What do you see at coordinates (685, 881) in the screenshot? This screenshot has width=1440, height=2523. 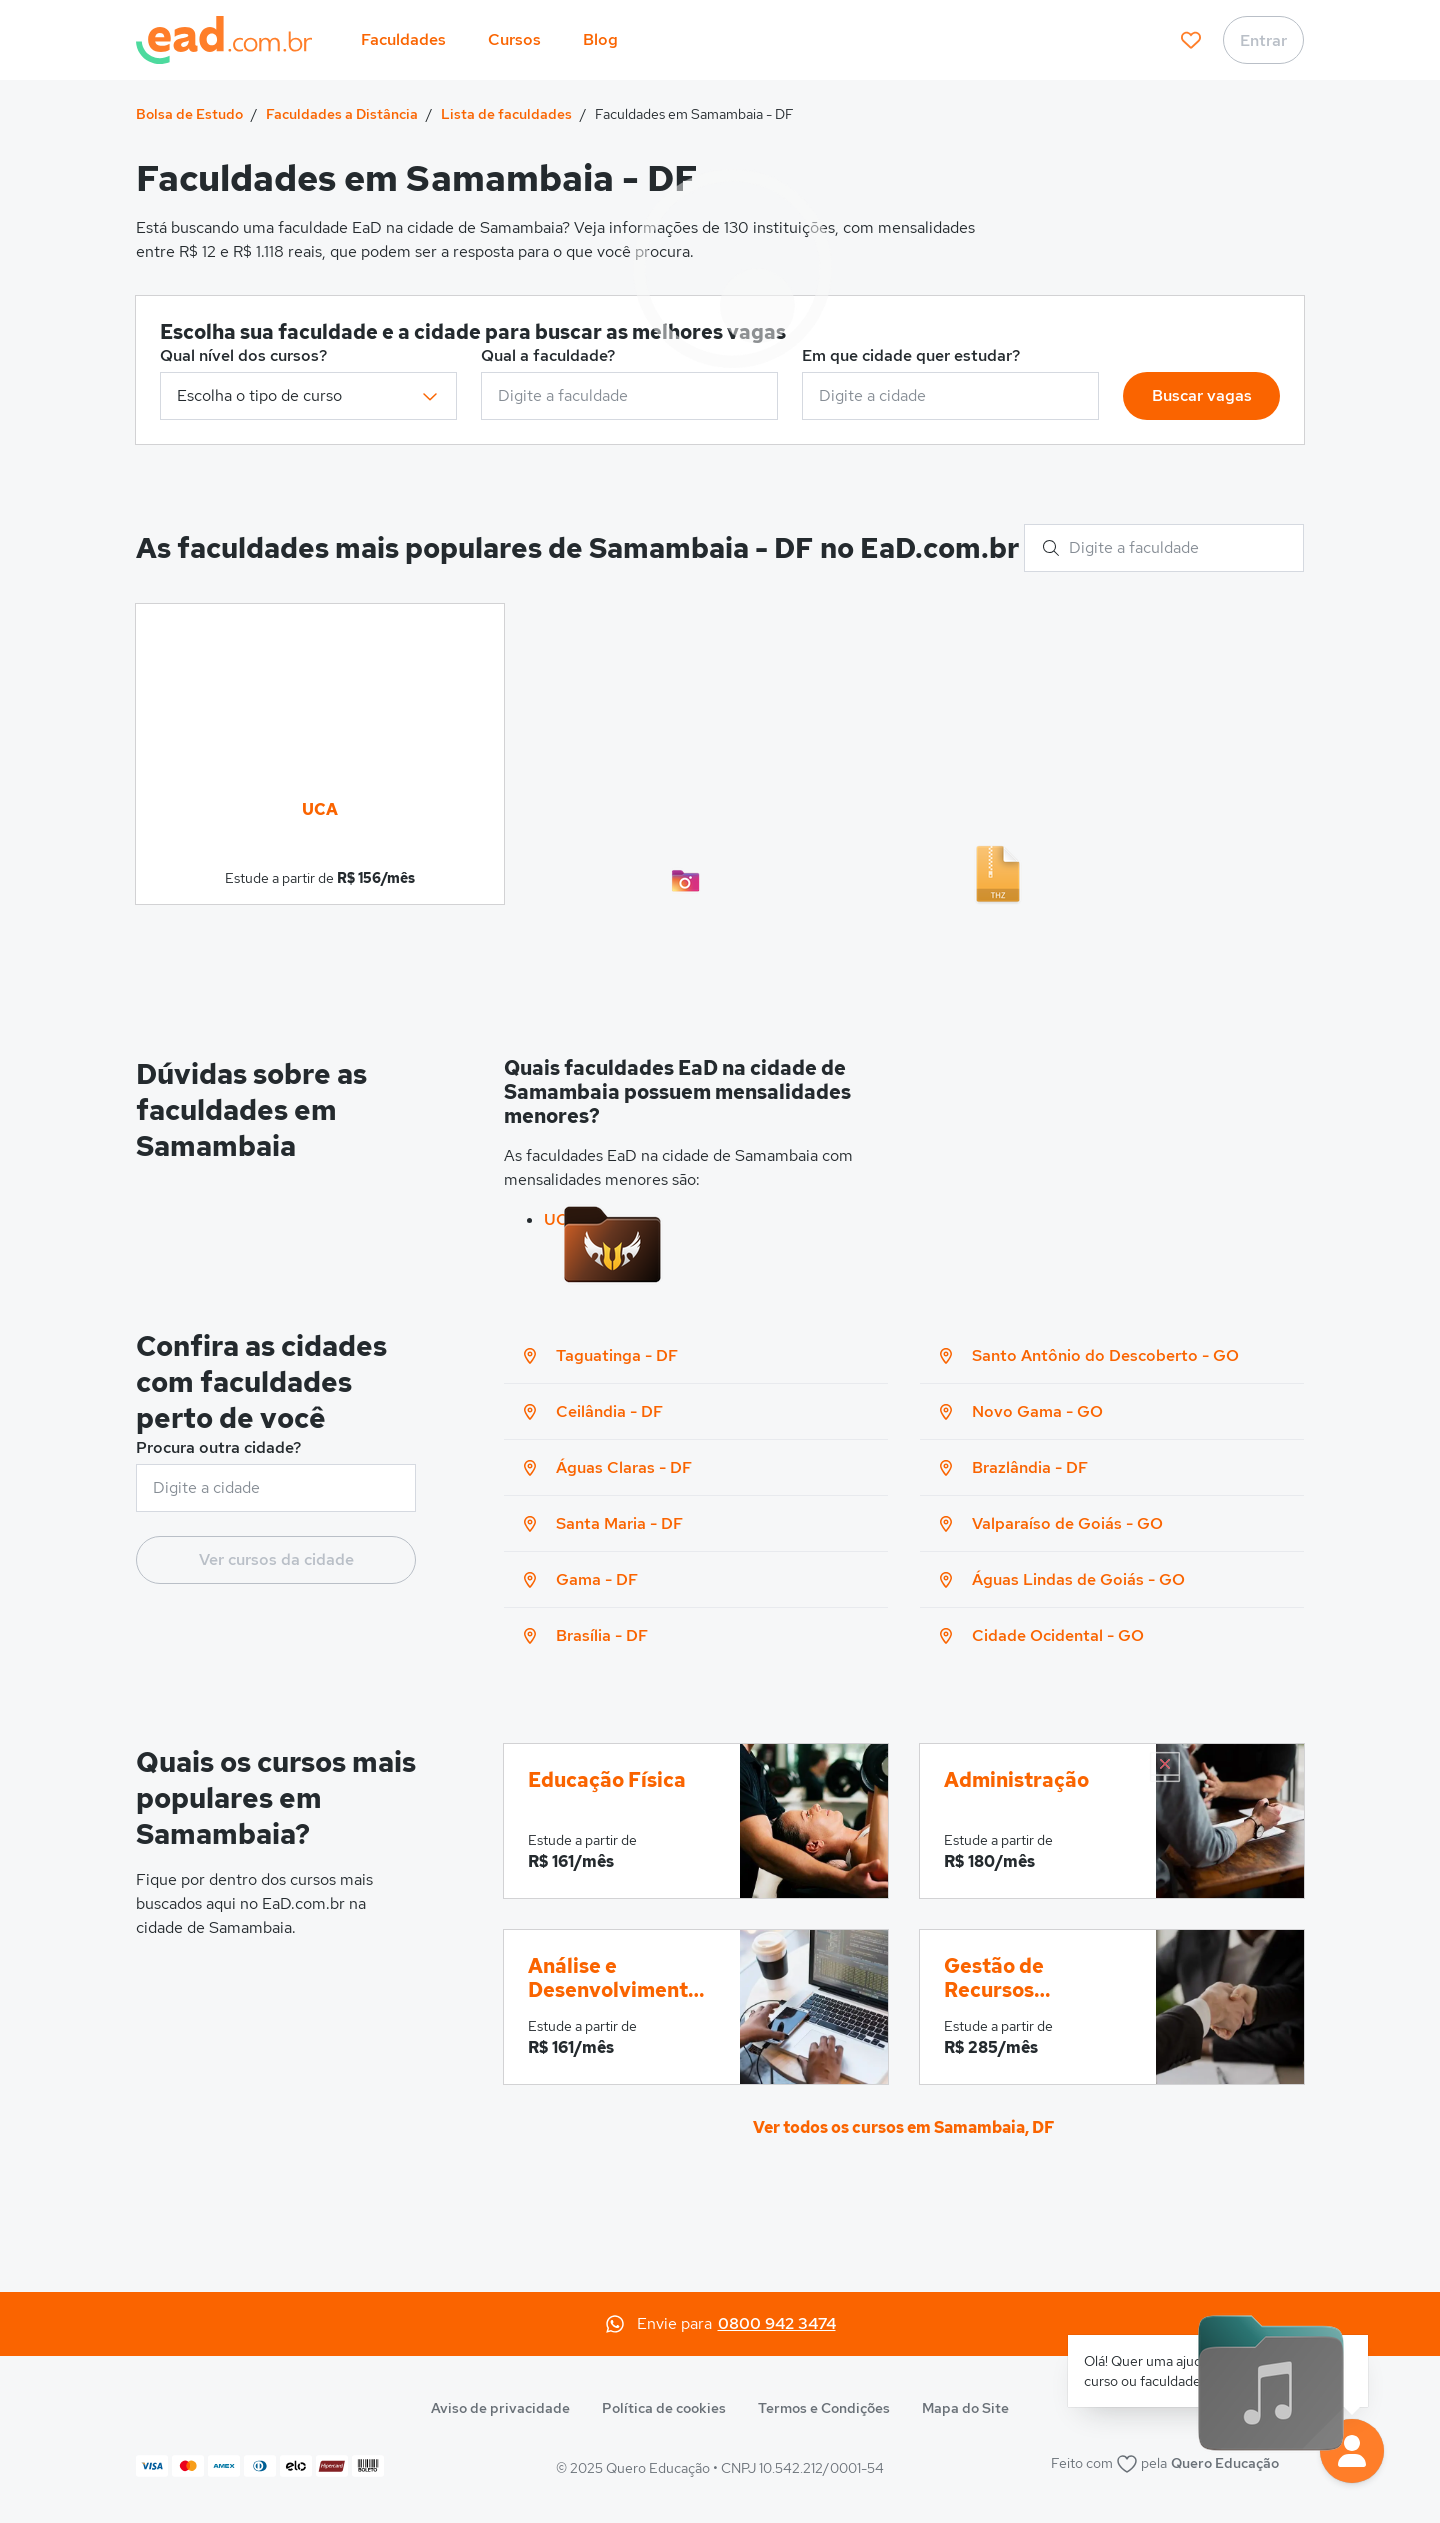 I see `open instagram media folder` at bounding box center [685, 881].